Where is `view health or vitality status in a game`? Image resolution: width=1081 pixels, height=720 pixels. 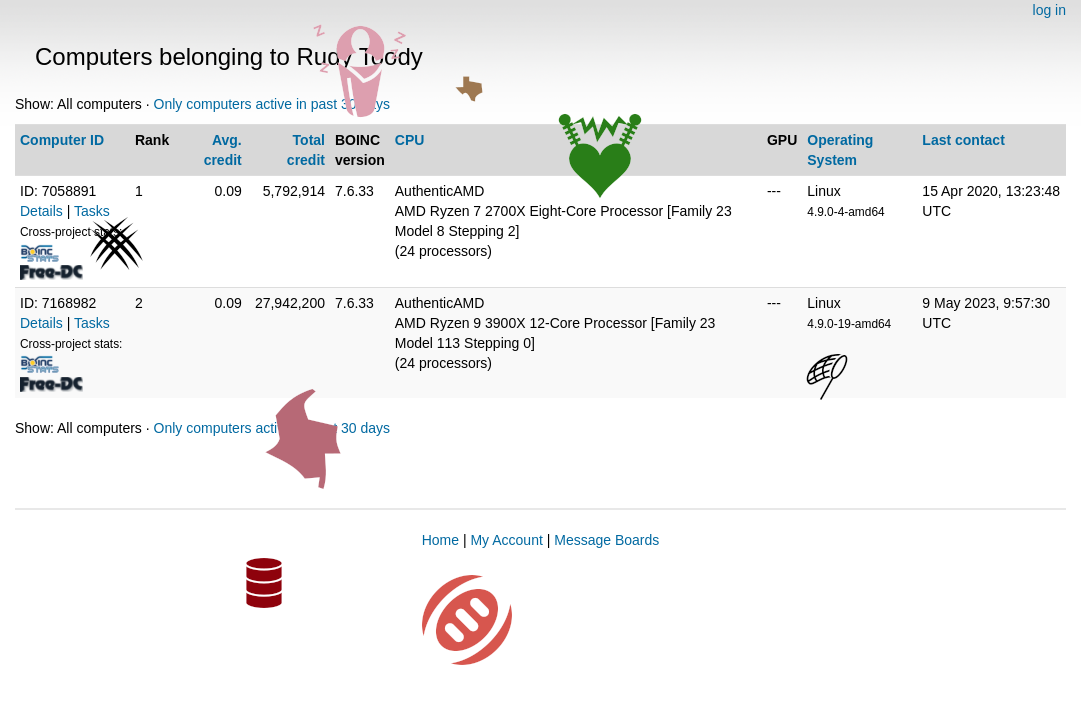 view health or vitality status in a game is located at coordinates (600, 156).